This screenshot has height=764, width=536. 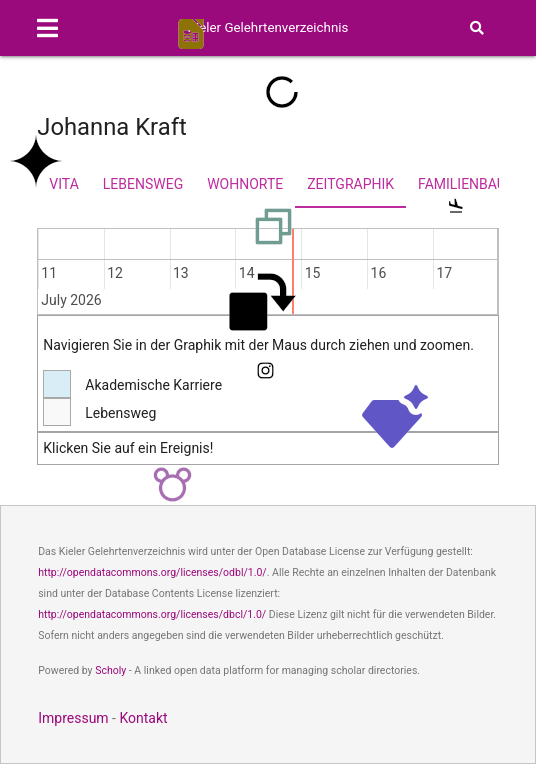 I want to click on rotate element clockwise, so click(x=261, y=302).